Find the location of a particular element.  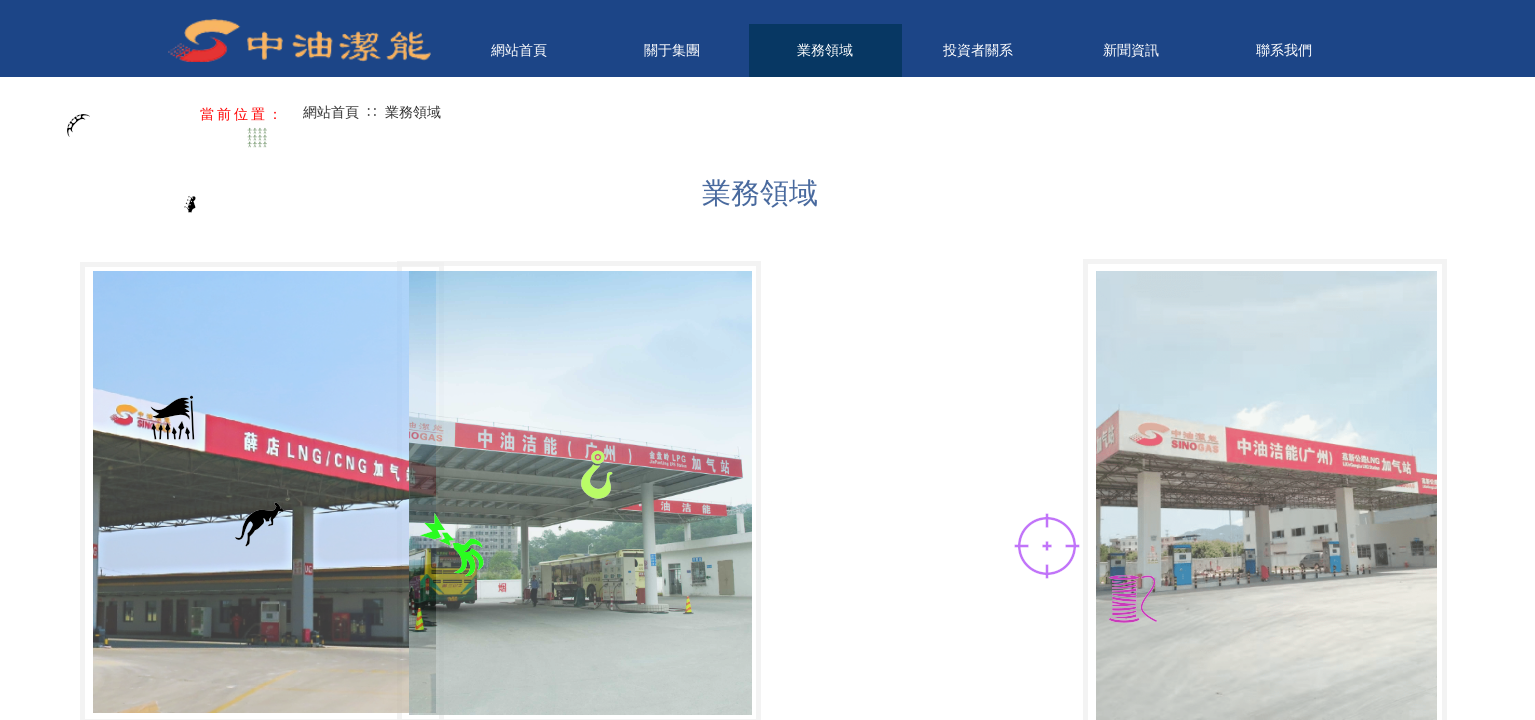

rally team members or summon allies is located at coordinates (172, 417).